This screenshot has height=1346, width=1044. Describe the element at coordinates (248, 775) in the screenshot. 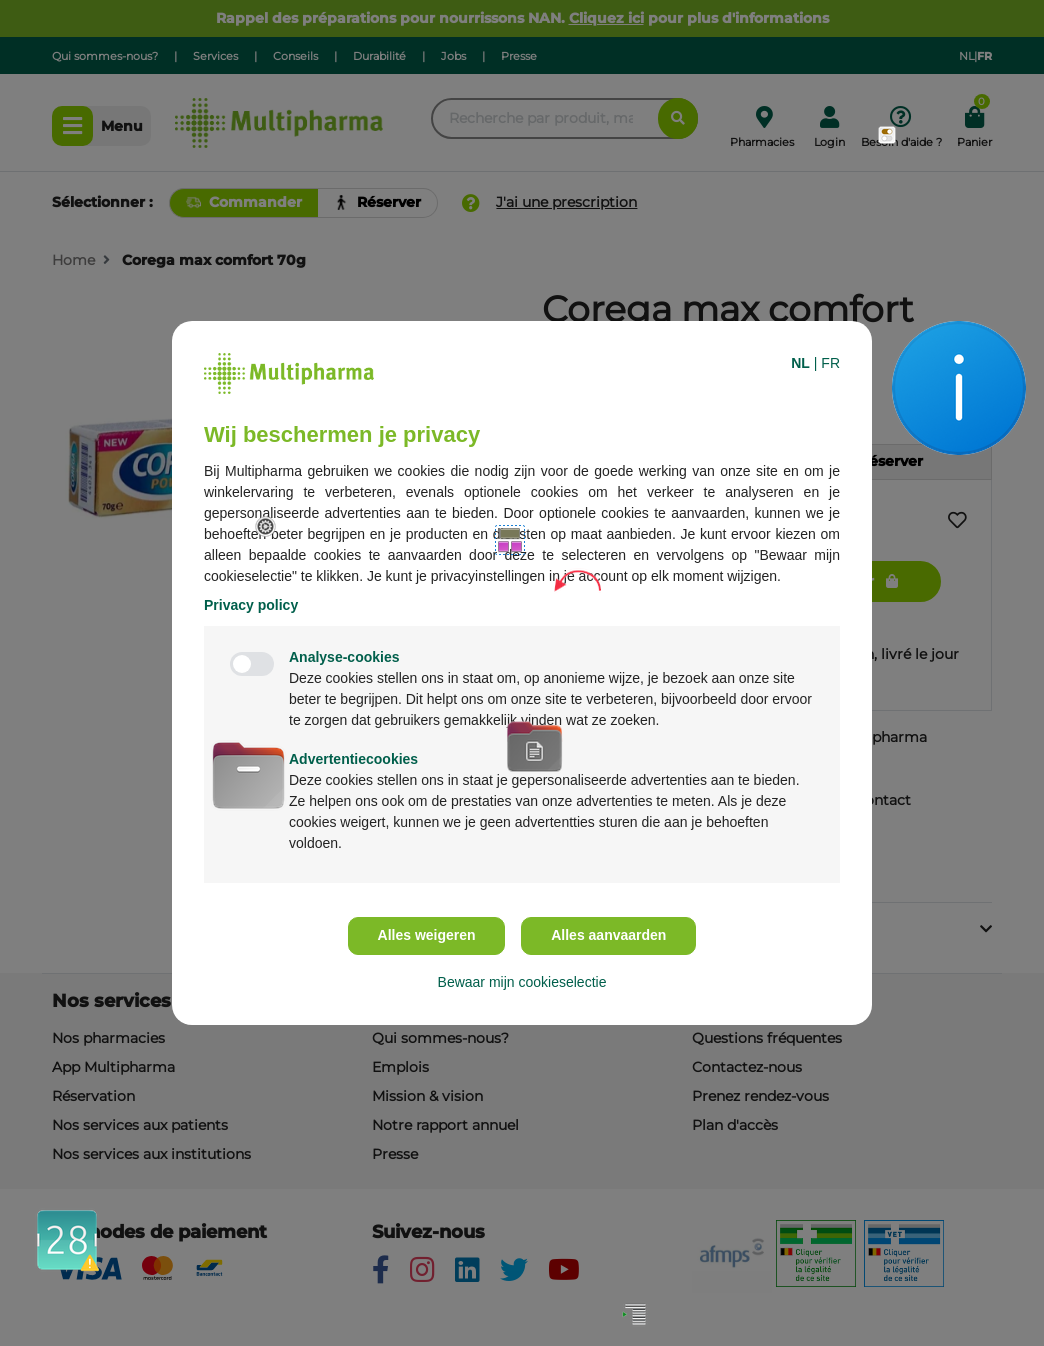

I see `open the file manager application` at that location.